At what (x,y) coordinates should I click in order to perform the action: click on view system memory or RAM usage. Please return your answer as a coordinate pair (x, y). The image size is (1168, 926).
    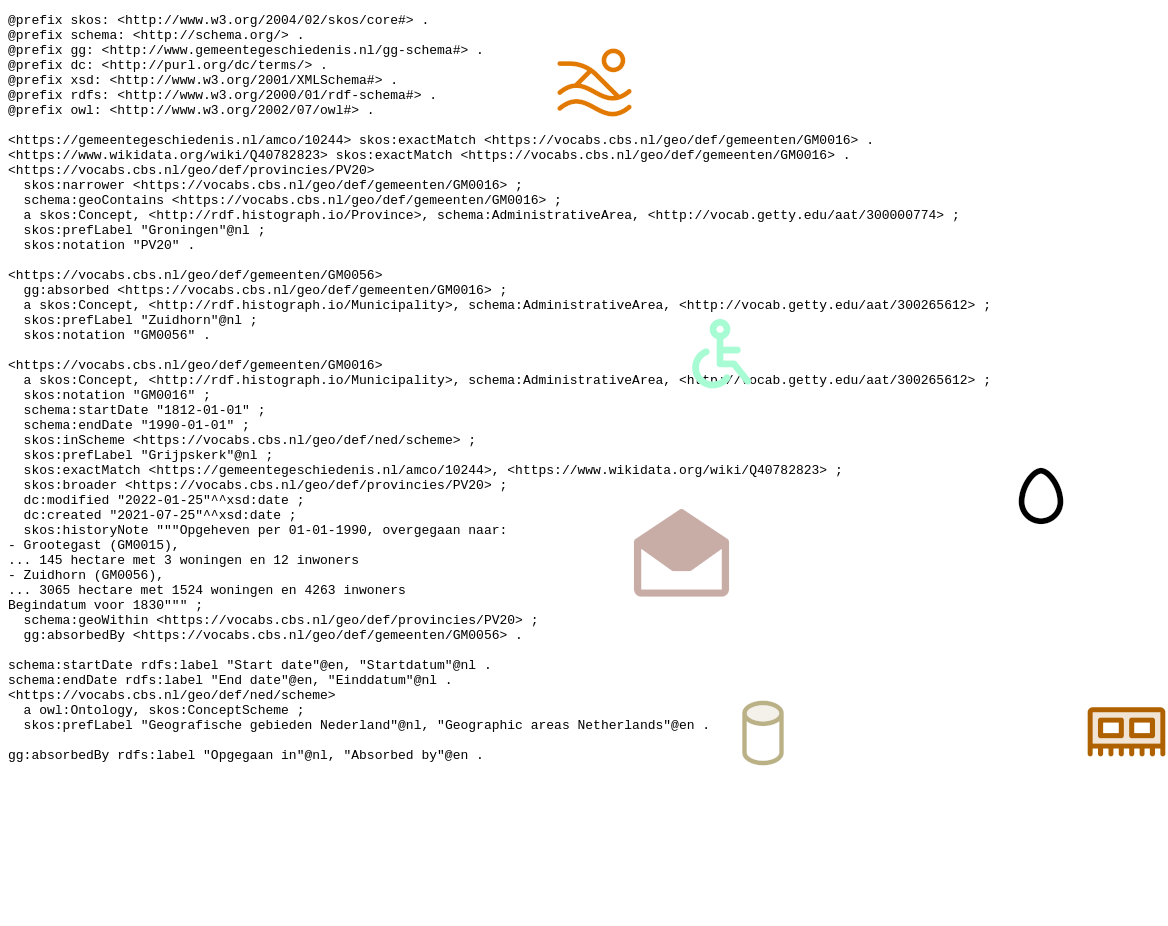
    Looking at the image, I should click on (1126, 730).